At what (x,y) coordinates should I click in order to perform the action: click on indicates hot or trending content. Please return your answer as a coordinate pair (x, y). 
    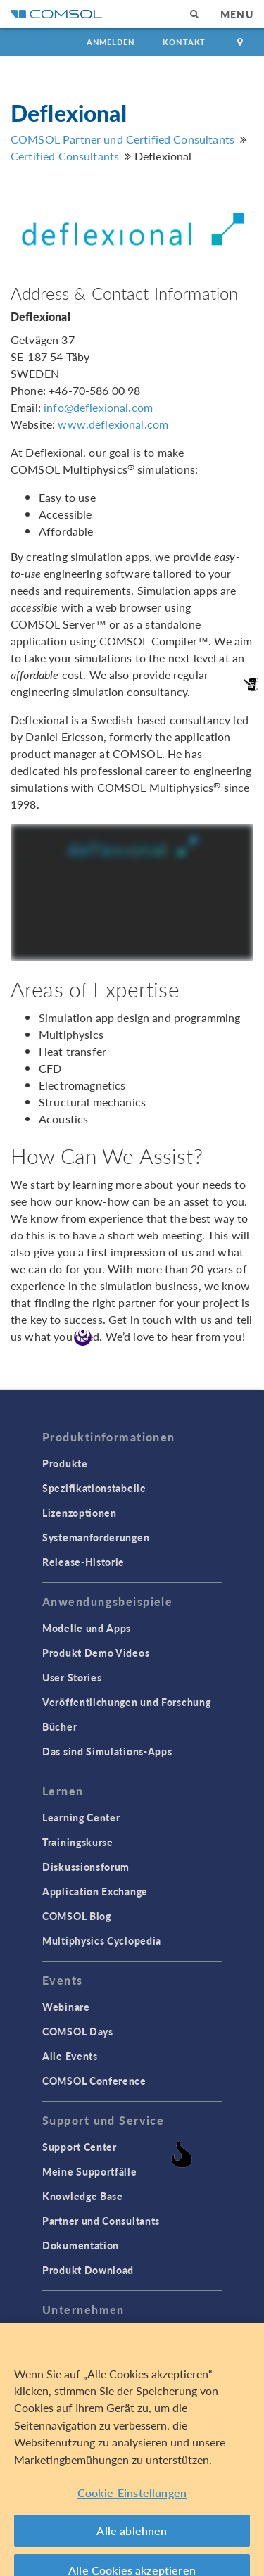
    Looking at the image, I should click on (182, 2154).